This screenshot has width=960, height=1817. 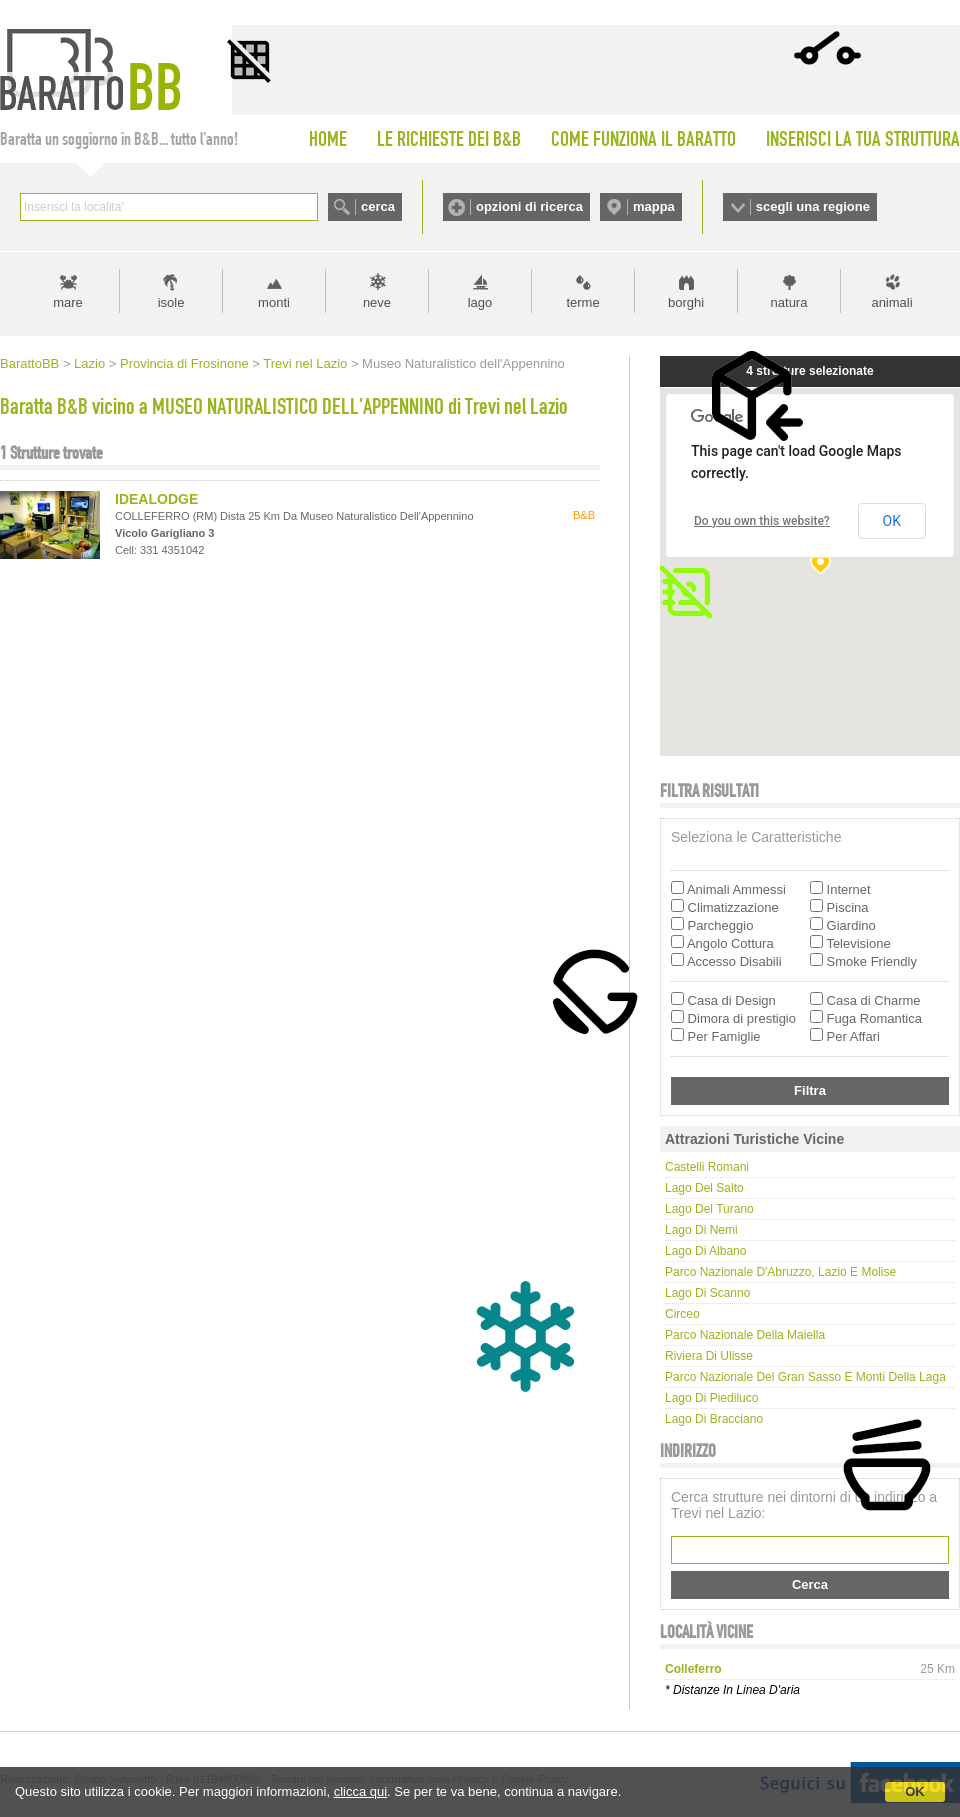 What do you see at coordinates (757, 395) in the screenshot?
I see `view package dependencies` at bounding box center [757, 395].